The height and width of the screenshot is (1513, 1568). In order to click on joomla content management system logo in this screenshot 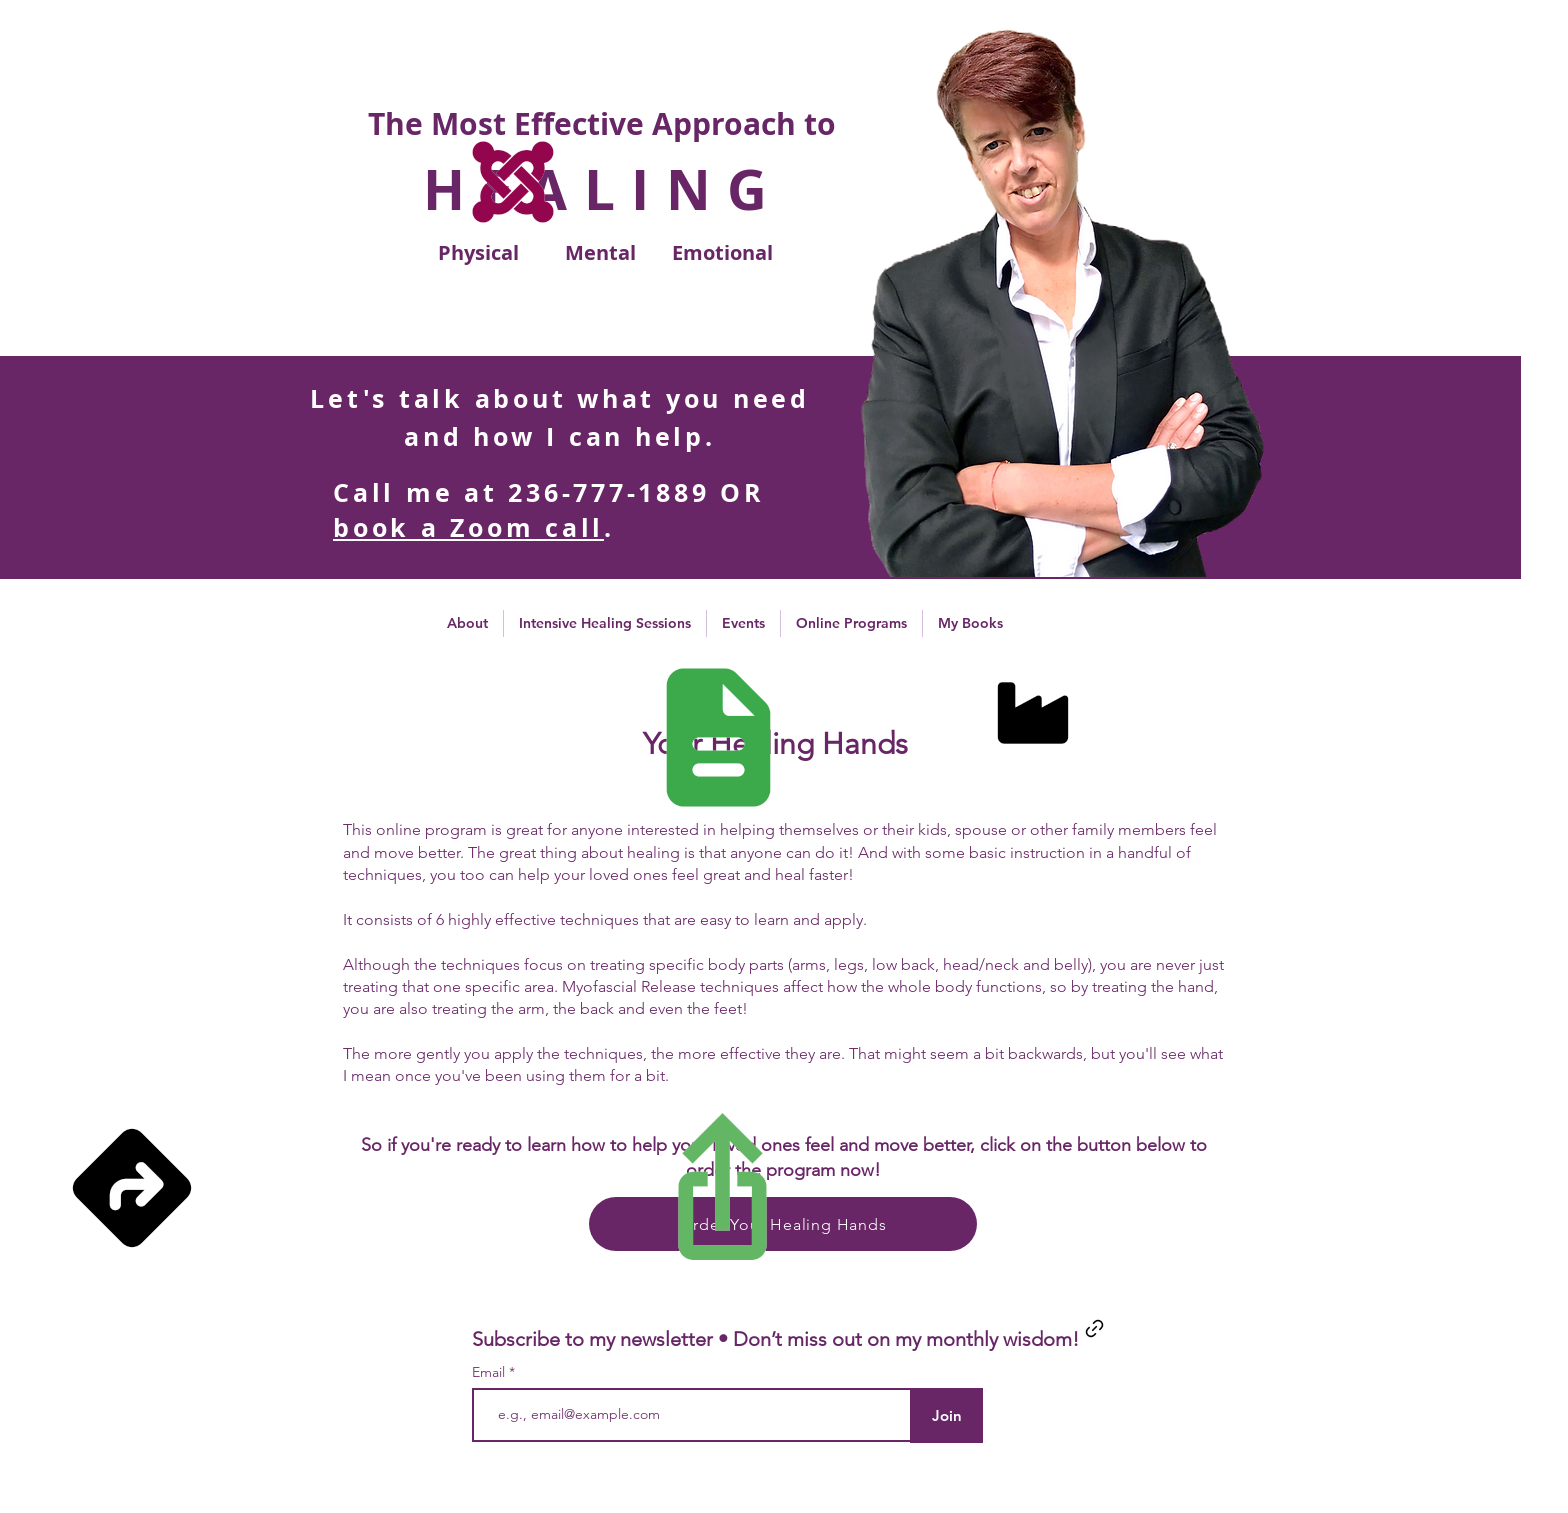, I will do `click(513, 182)`.